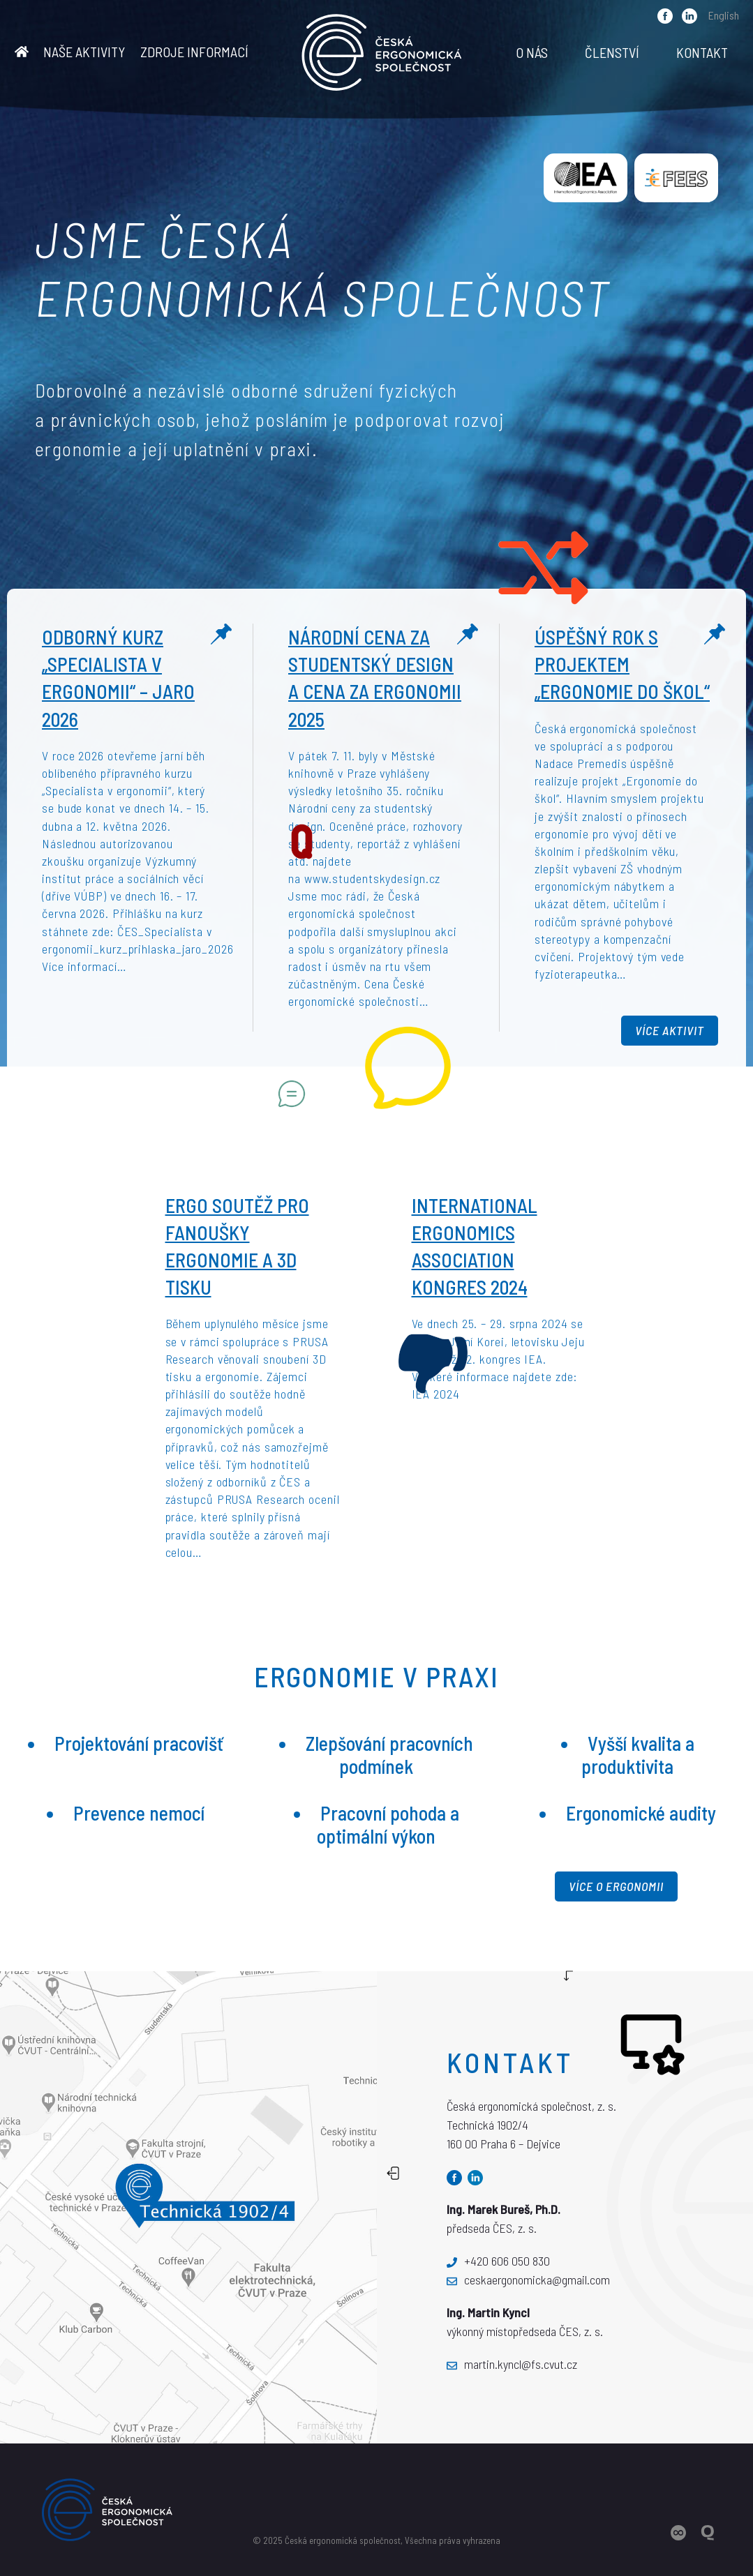 The image size is (753, 2576). Describe the element at coordinates (394, 2173) in the screenshot. I see `log out of your account` at that location.